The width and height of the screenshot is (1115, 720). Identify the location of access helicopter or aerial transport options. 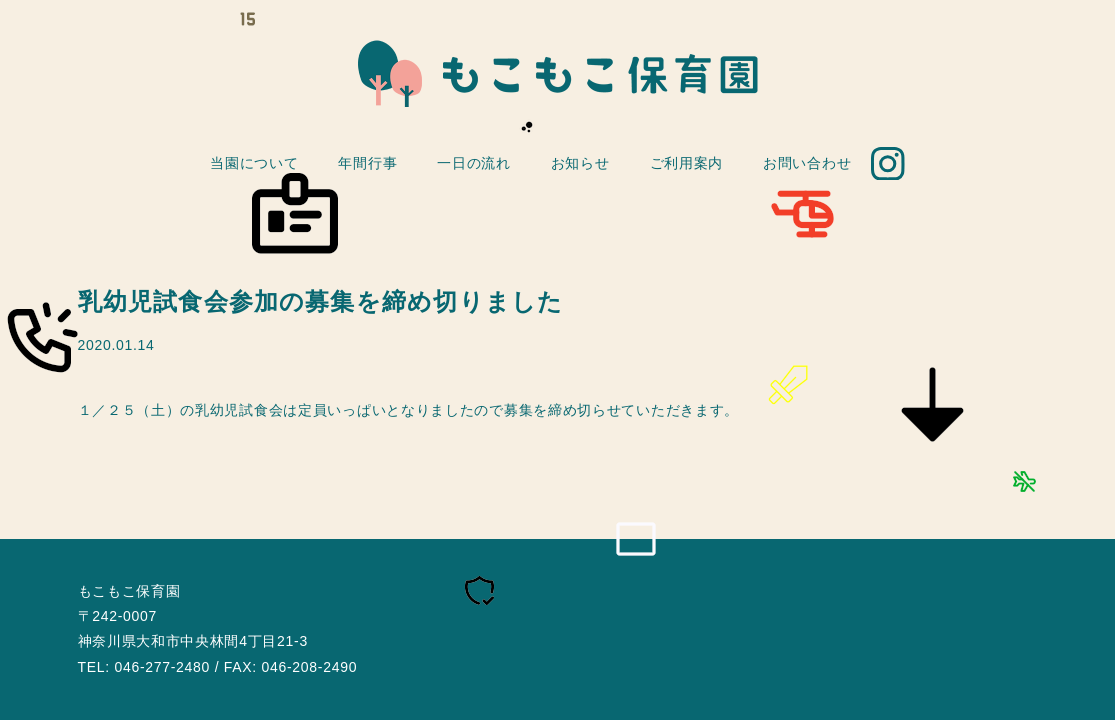
(802, 212).